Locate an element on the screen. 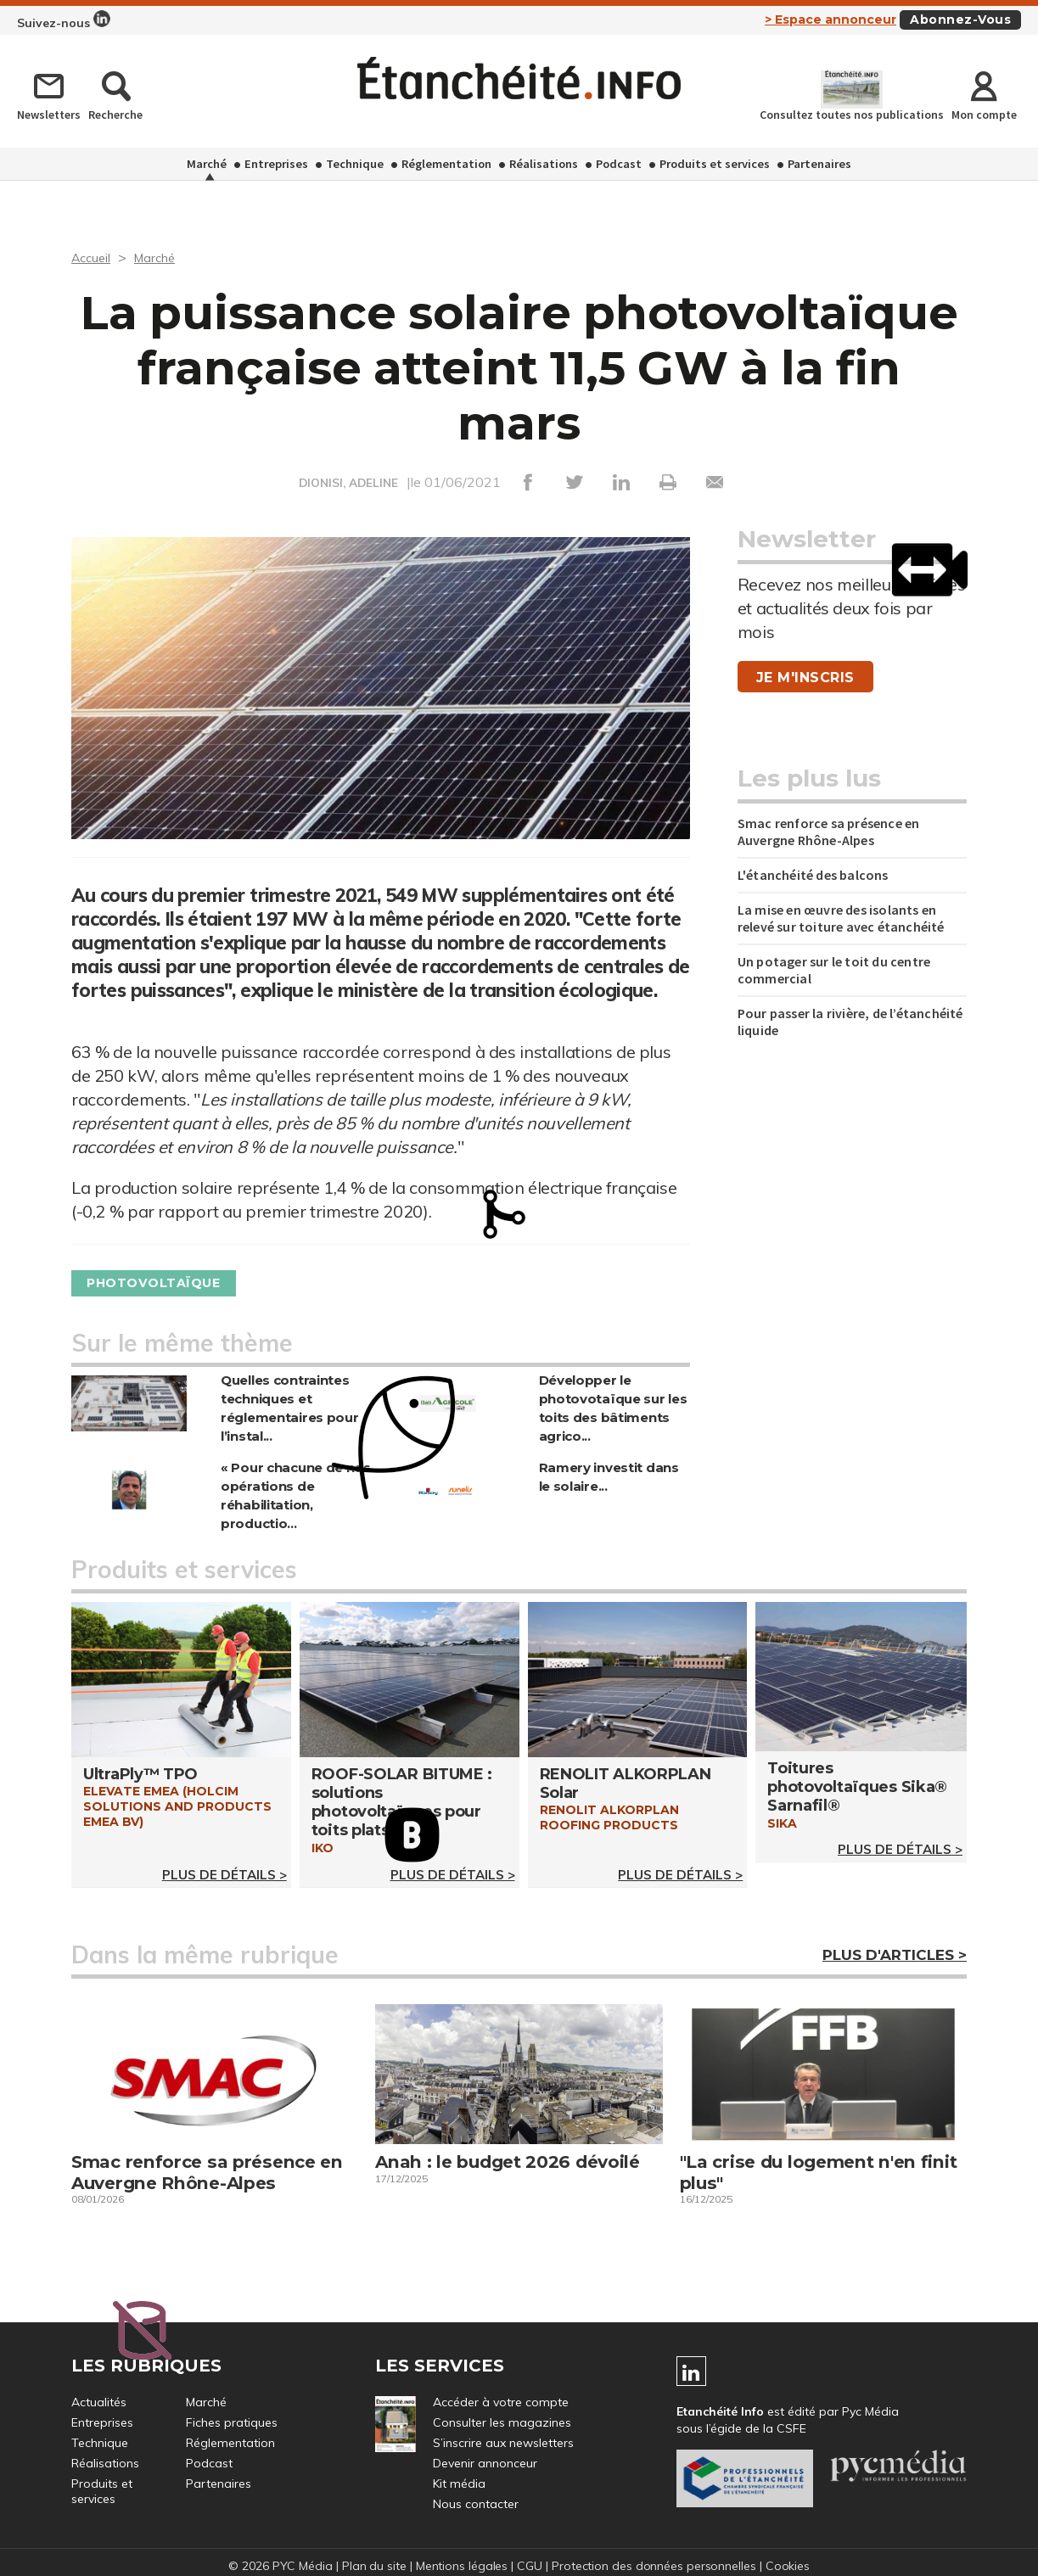 This screenshot has width=1038, height=2576. database or storage unavailable is located at coordinates (142, 2330).